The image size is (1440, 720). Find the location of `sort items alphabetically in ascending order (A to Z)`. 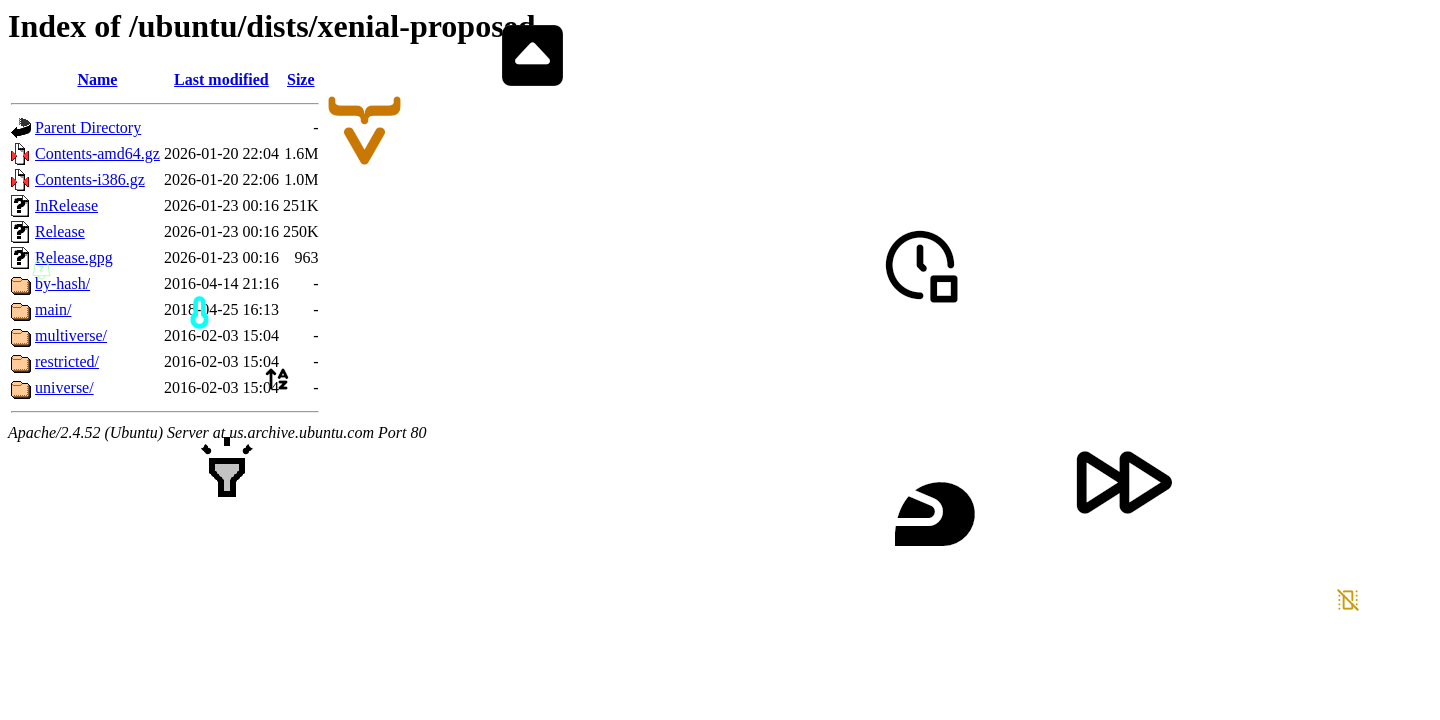

sort items alphabetically in ascending order (A to Z) is located at coordinates (277, 379).